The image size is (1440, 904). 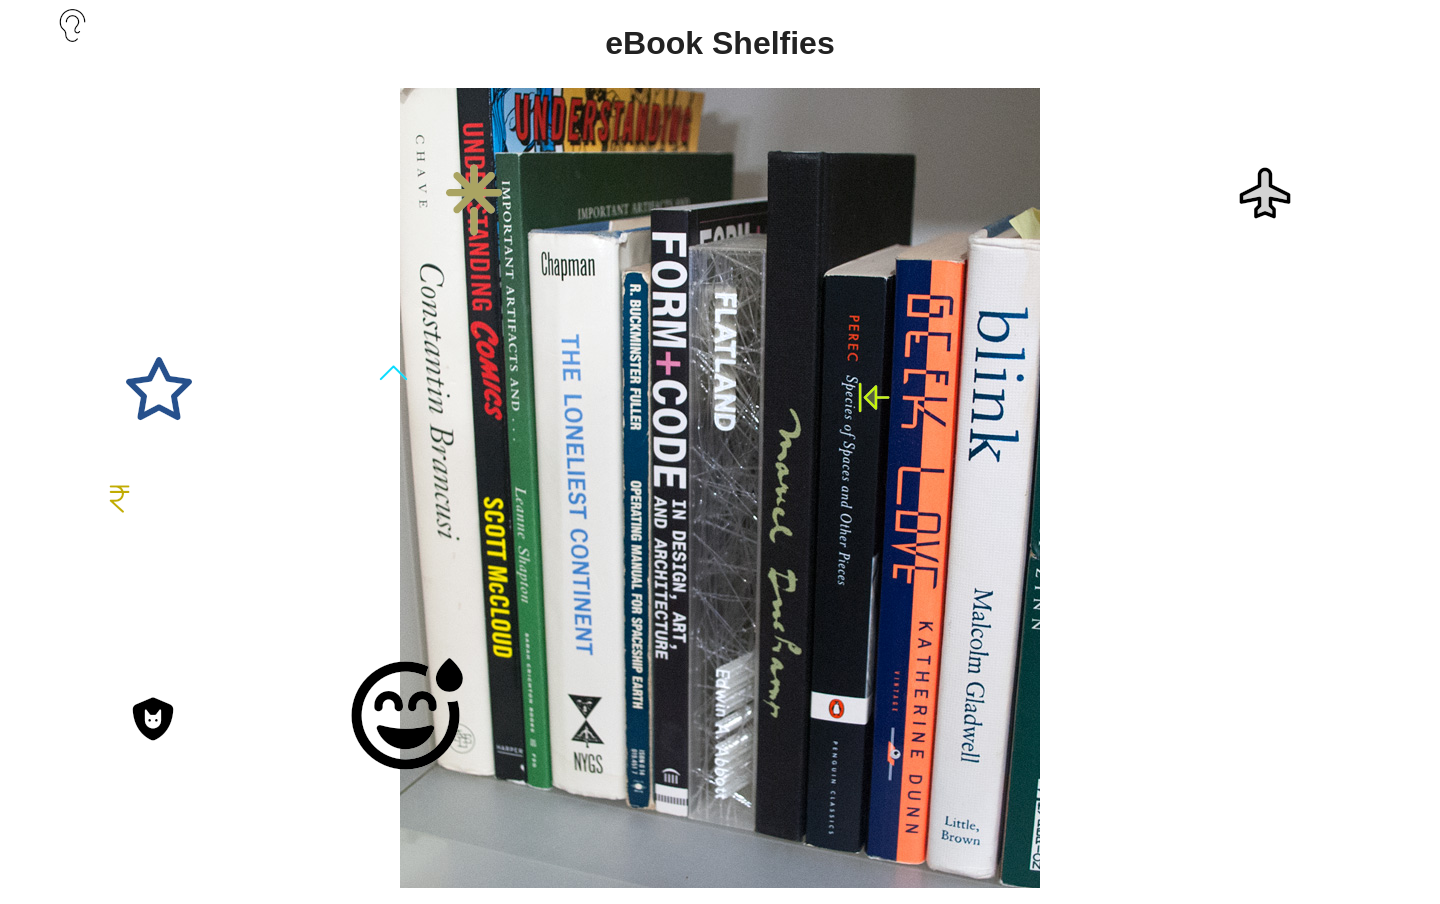 What do you see at coordinates (405, 715) in the screenshot?
I see `react with nervous or relieved laughter` at bounding box center [405, 715].